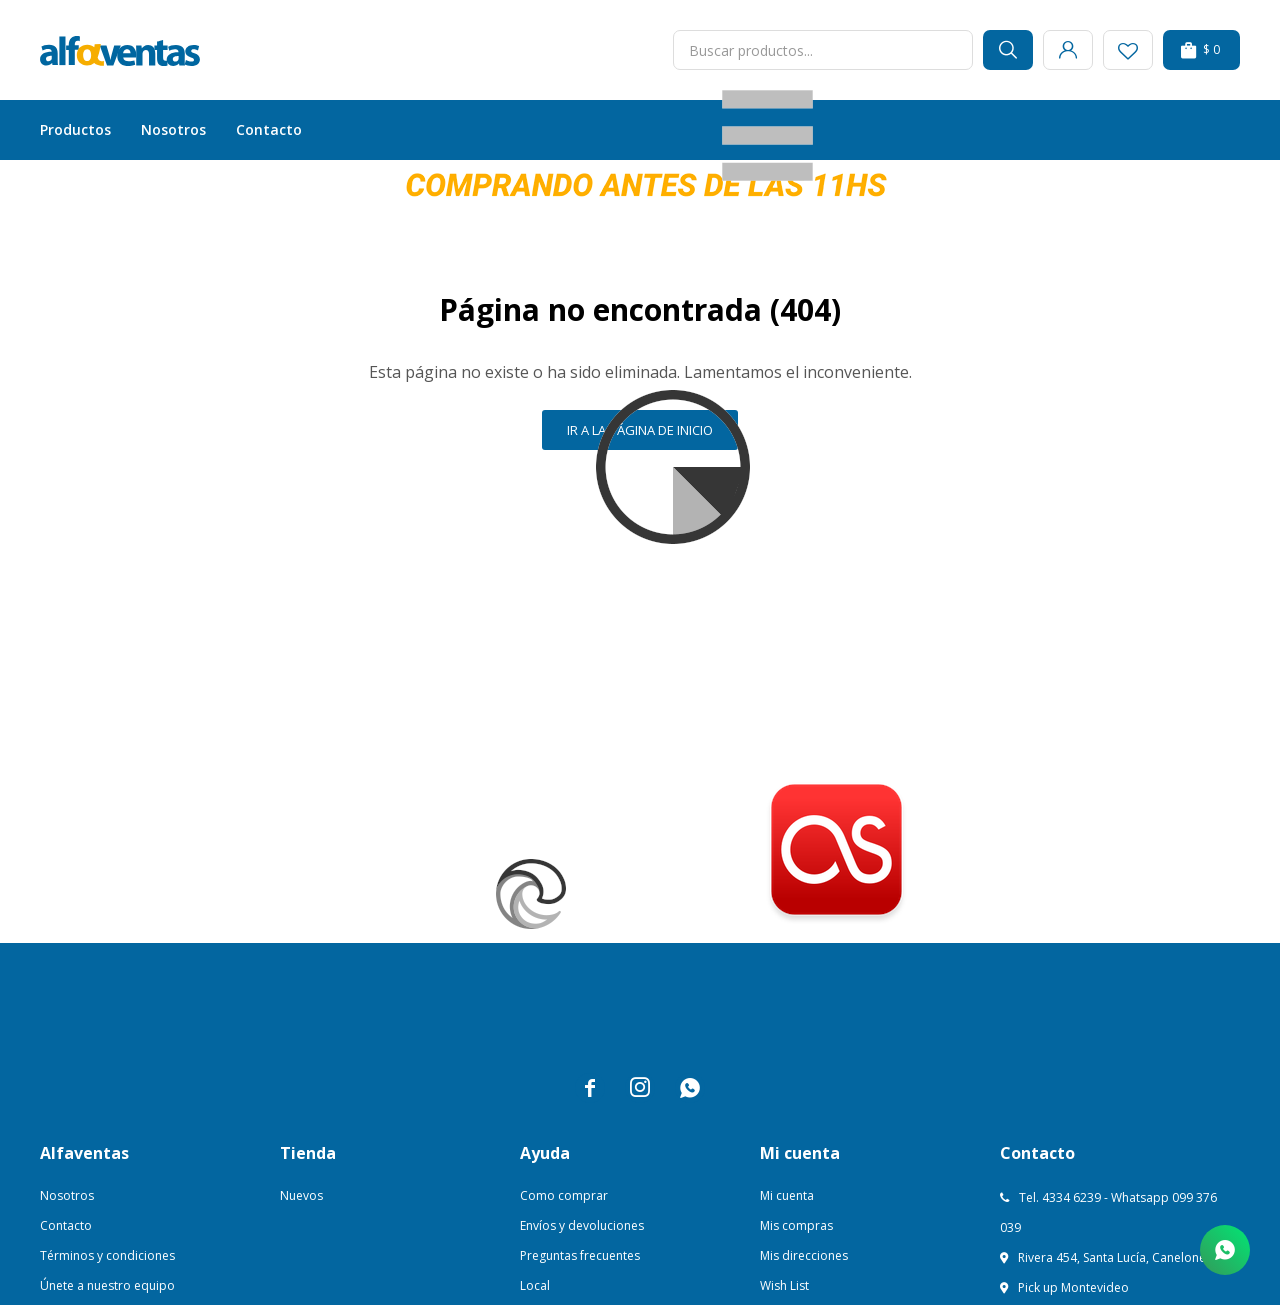 Image resolution: width=1280 pixels, height=1305 pixels. Describe the element at coordinates (836, 849) in the screenshot. I see `open the Last.fm app` at that location.